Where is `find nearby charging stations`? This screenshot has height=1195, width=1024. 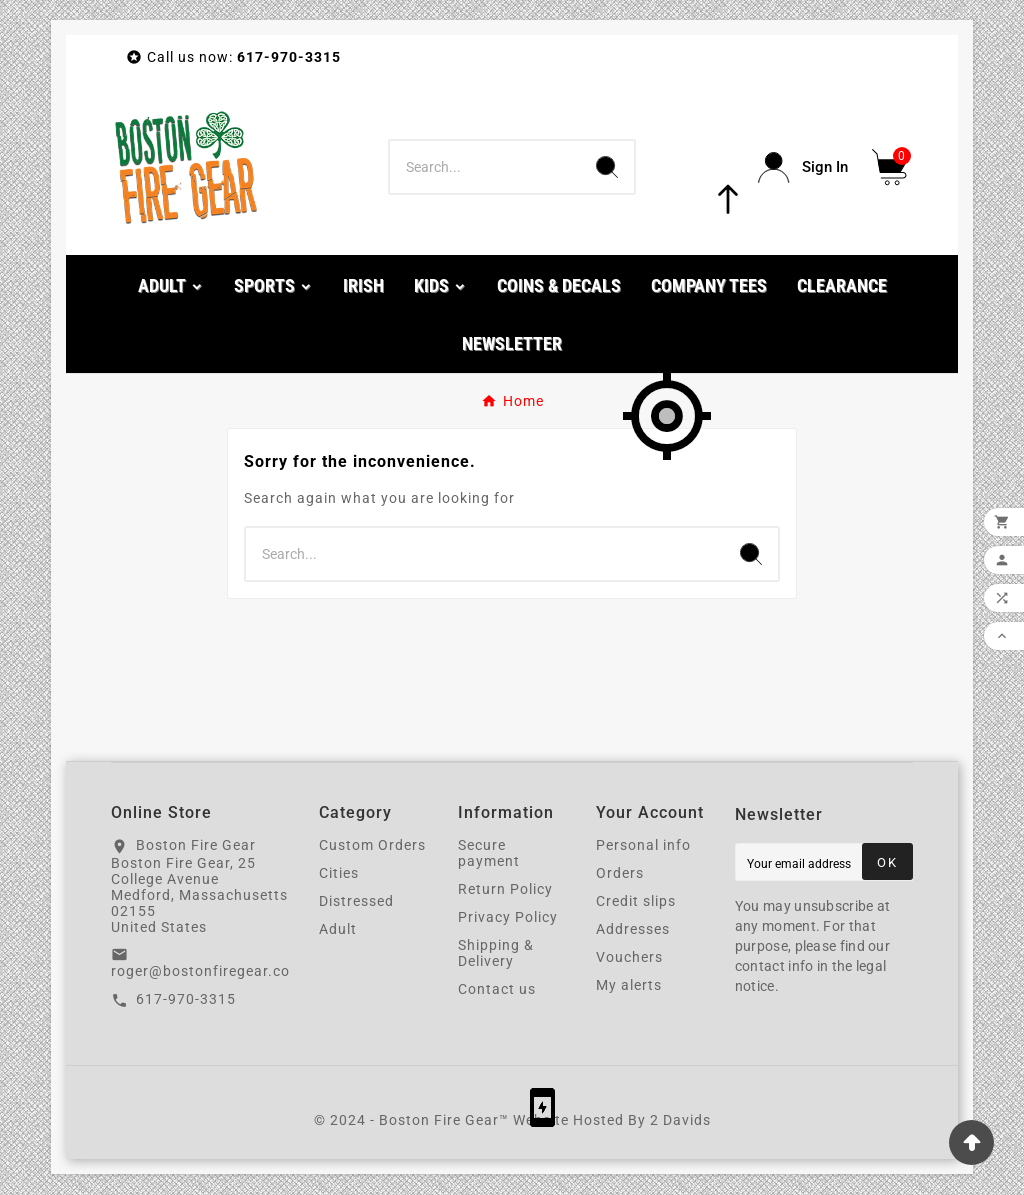 find nearby charging stations is located at coordinates (542, 1107).